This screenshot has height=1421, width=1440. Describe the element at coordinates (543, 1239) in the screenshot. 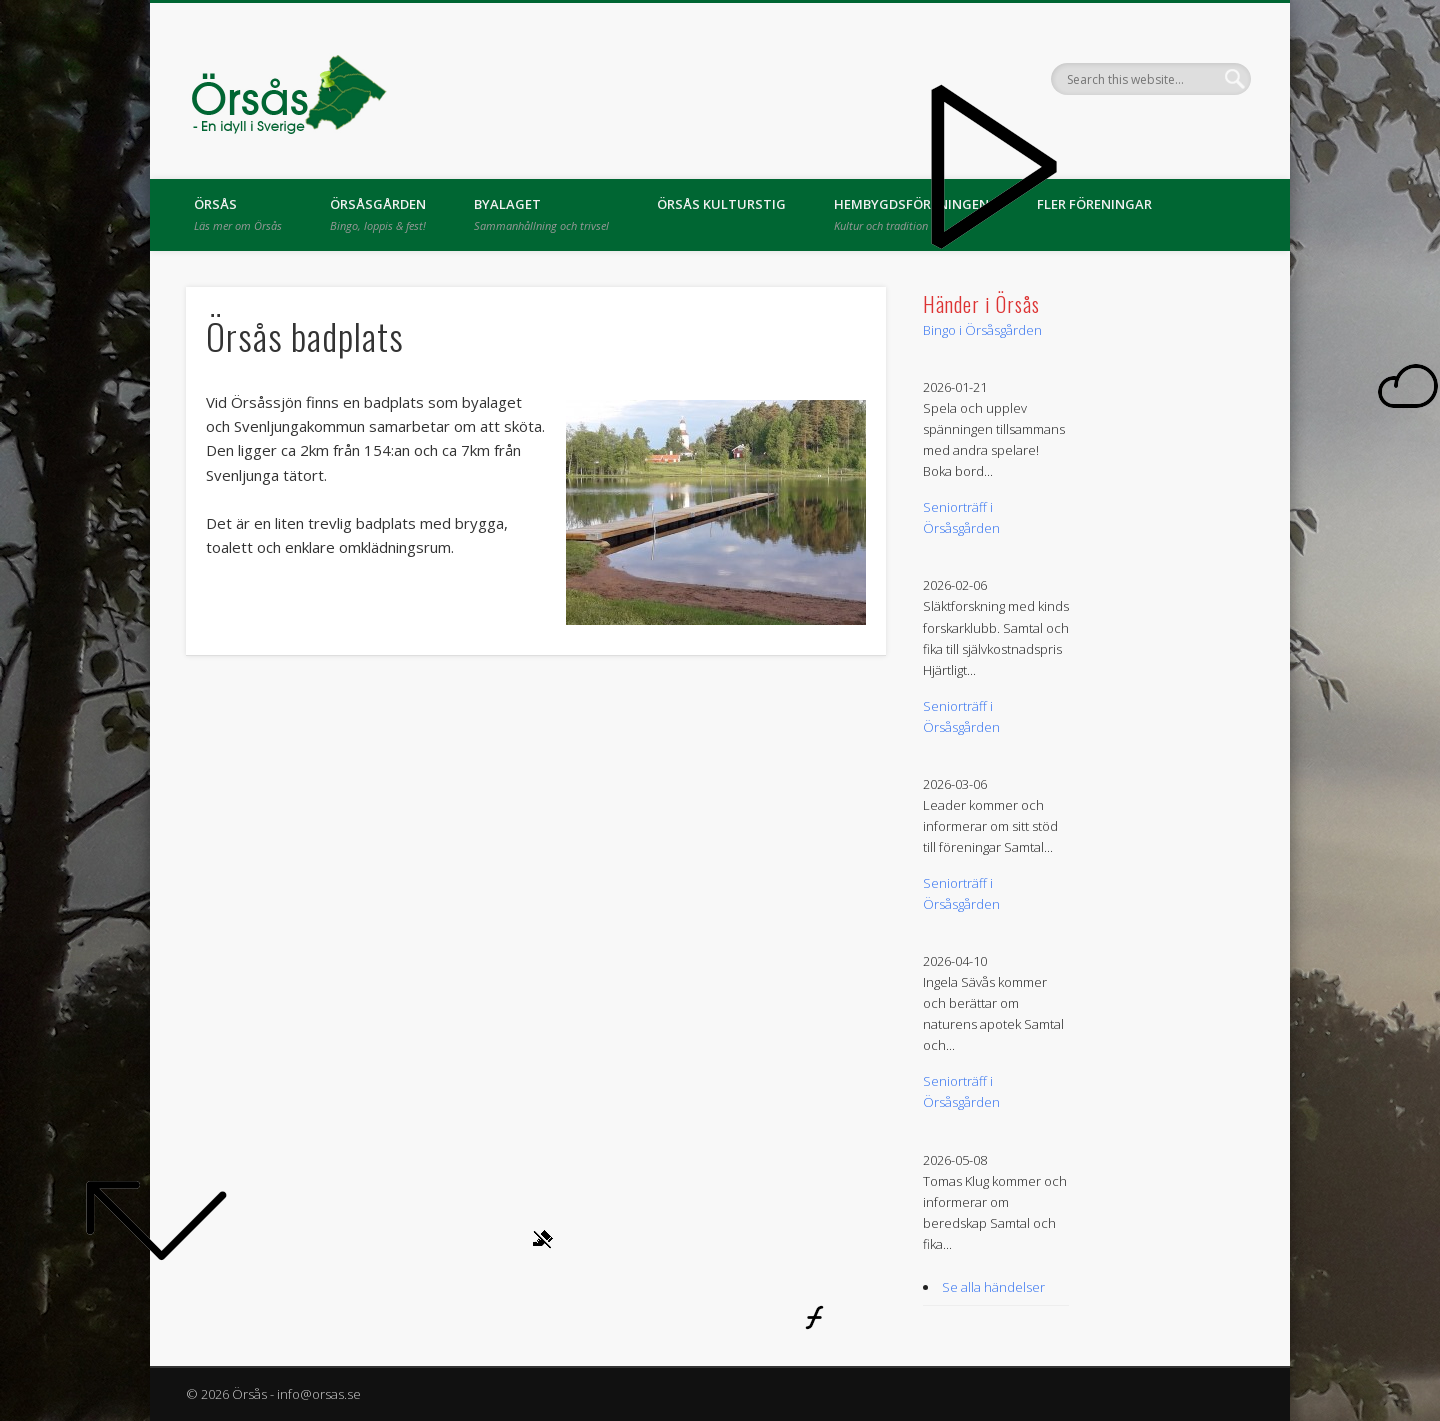

I see `indicates a restricted area where walking is prohibited` at that location.